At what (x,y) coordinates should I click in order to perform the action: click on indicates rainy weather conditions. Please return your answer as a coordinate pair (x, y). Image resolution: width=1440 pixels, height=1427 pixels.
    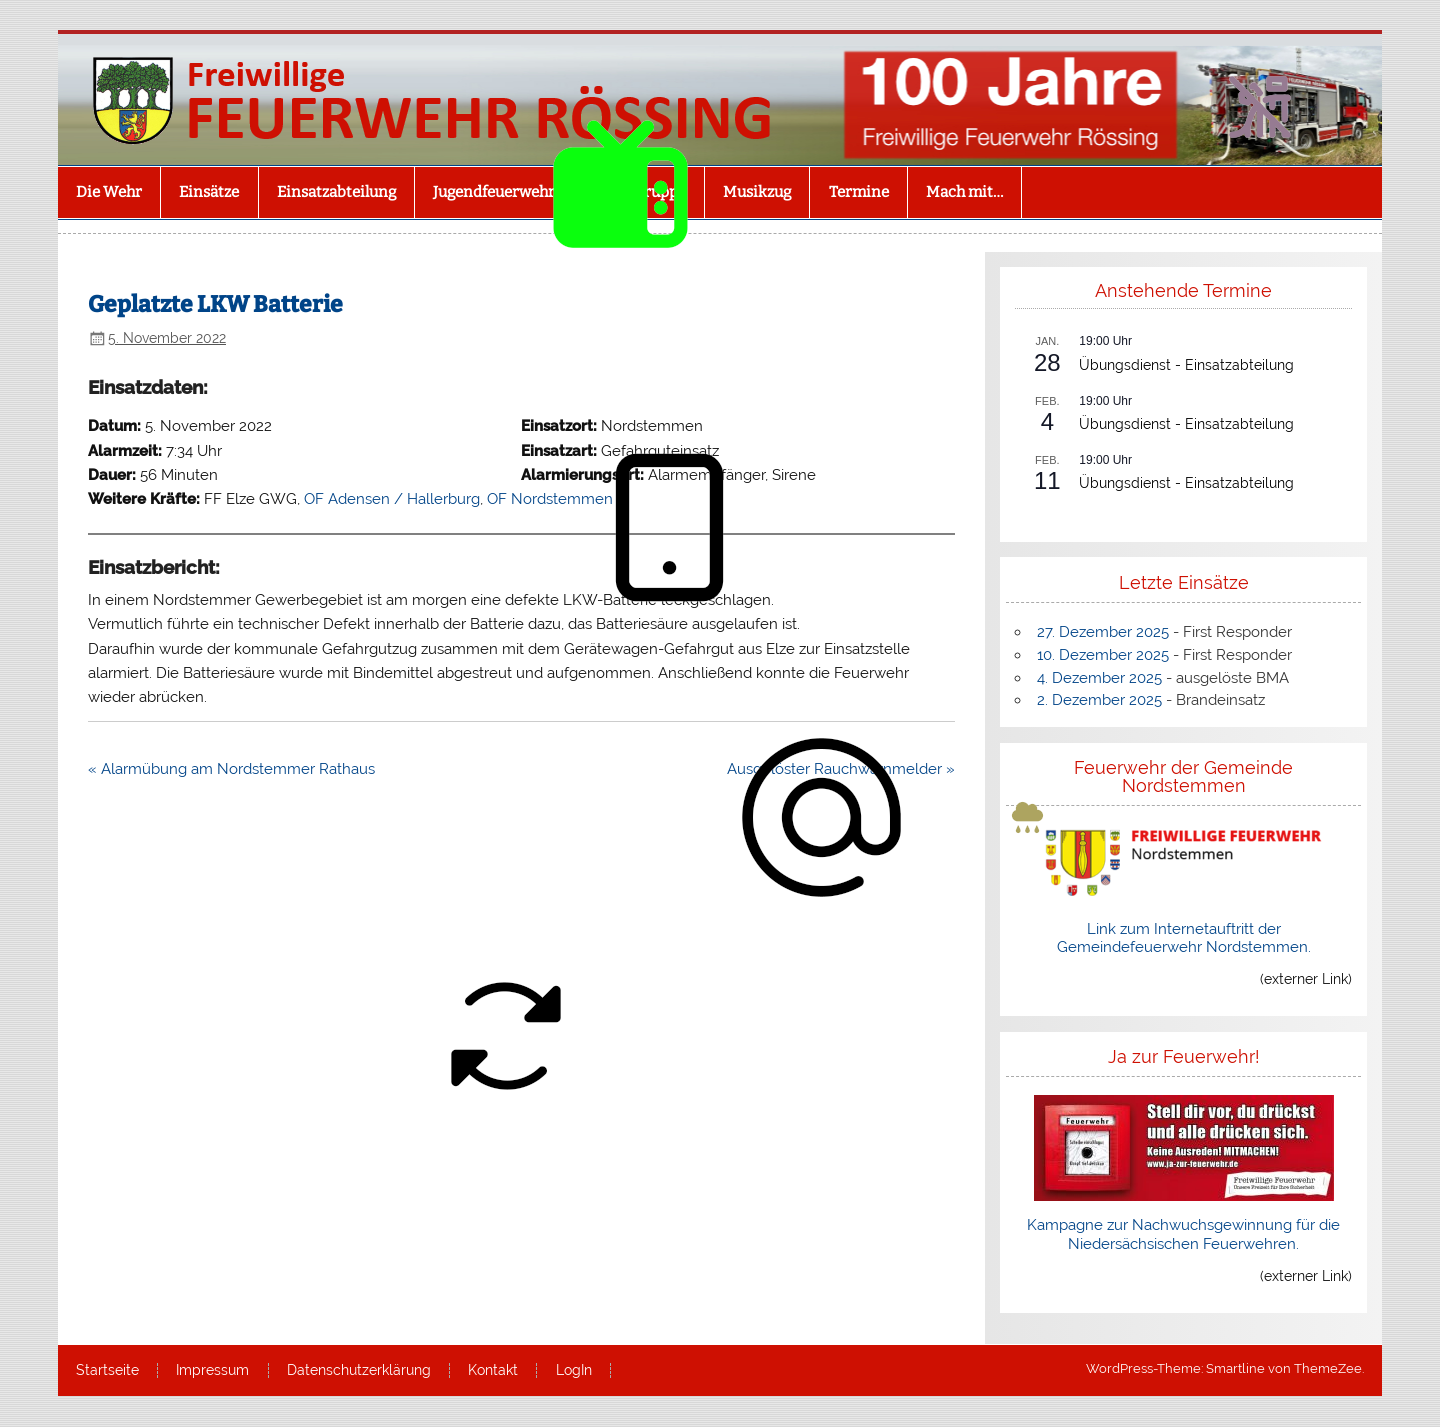
    Looking at the image, I should click on (1027, 817).